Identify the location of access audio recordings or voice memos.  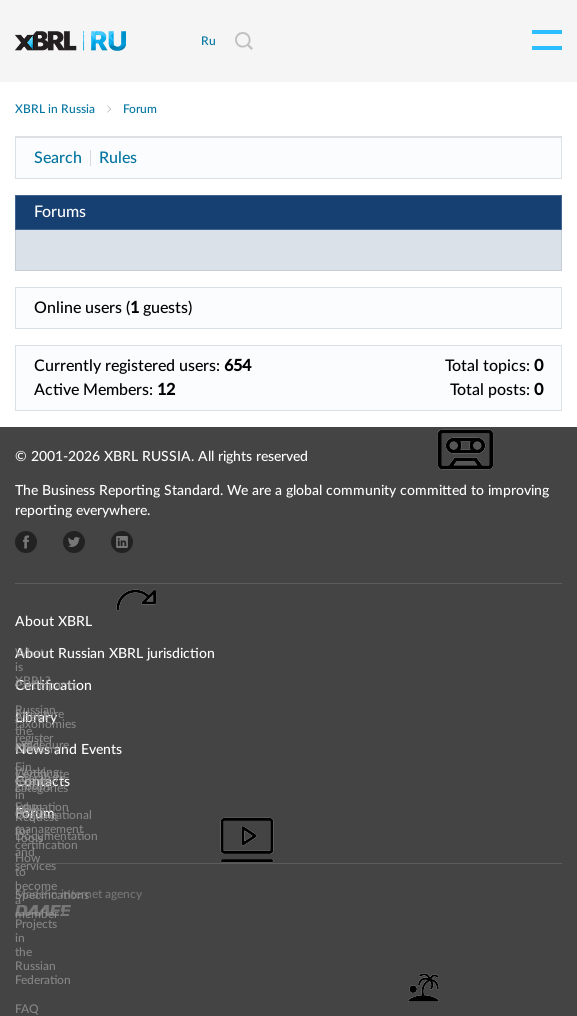
(465, 449).